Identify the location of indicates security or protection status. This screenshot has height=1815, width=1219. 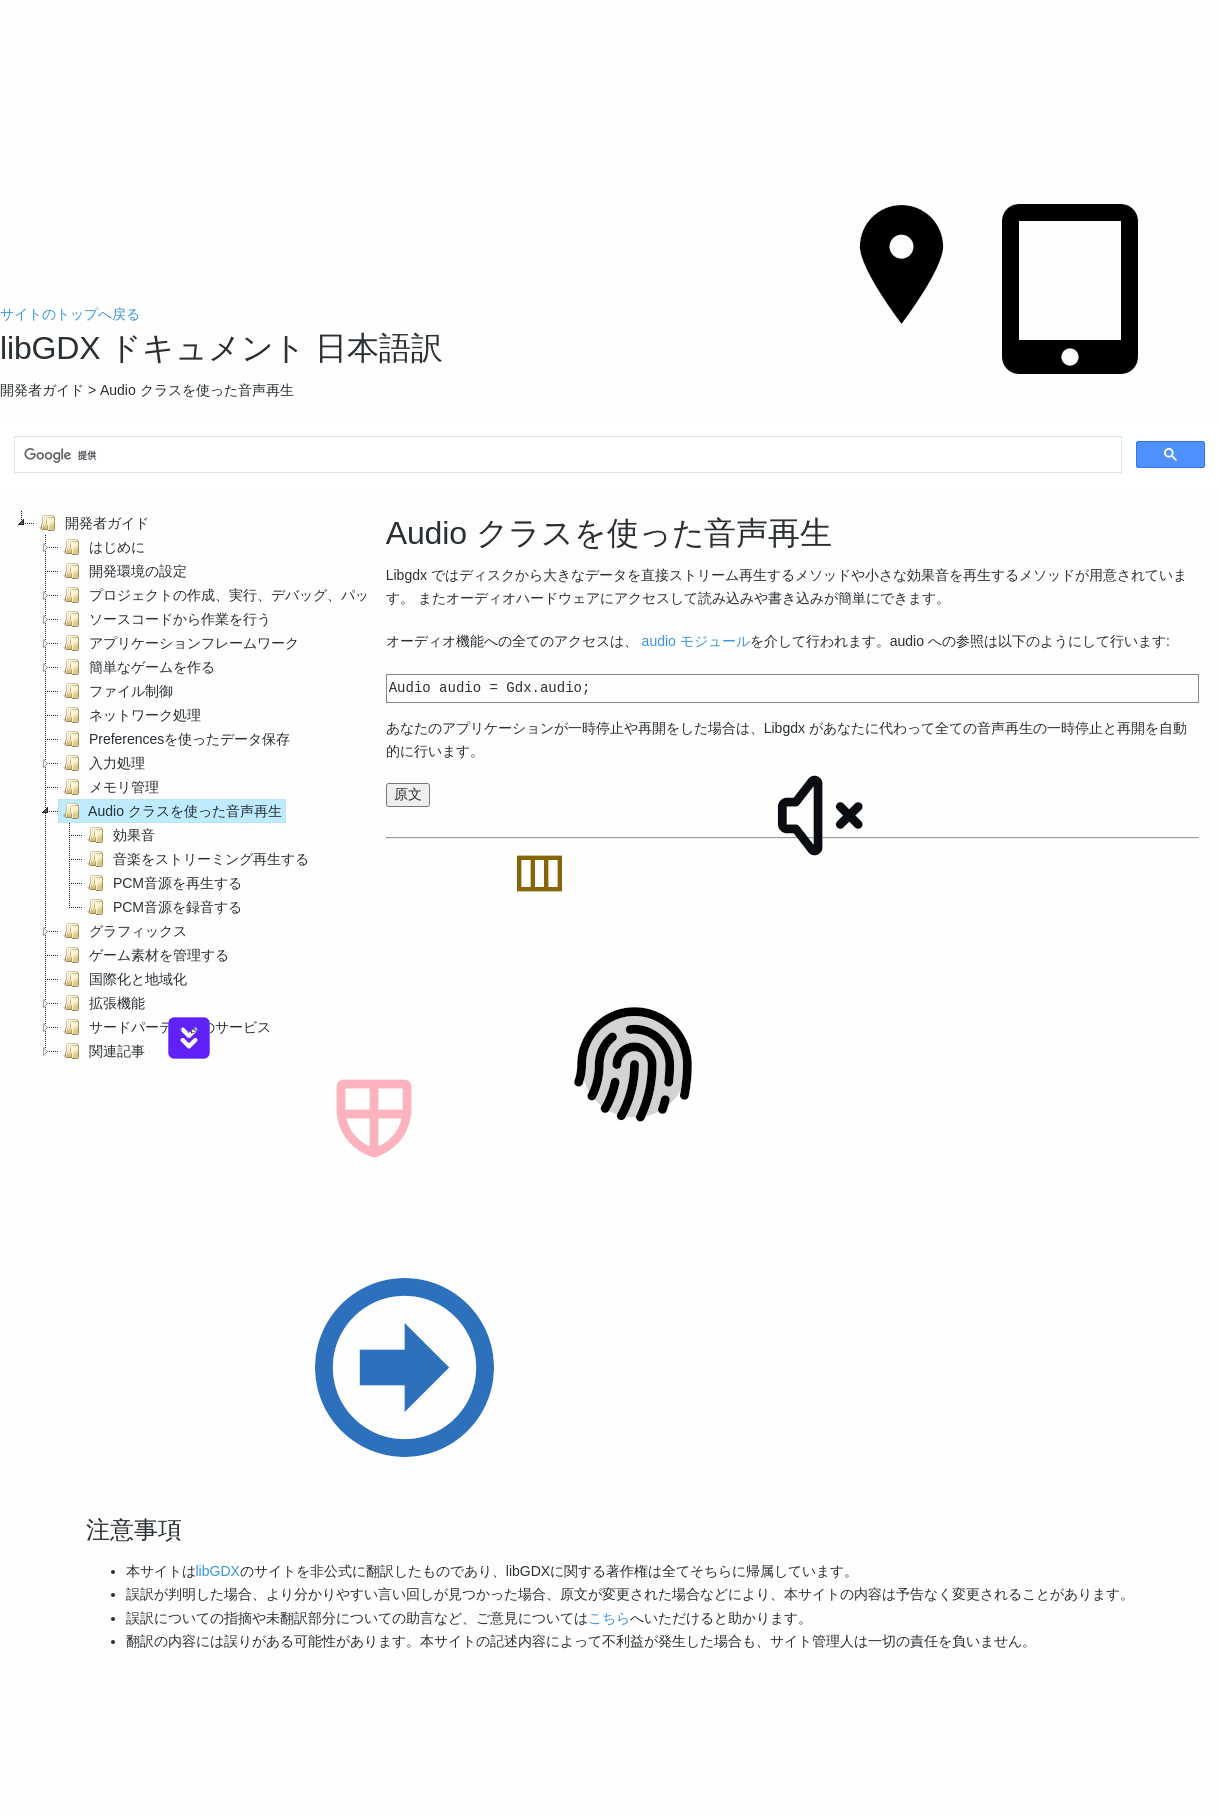
(374, 1114).